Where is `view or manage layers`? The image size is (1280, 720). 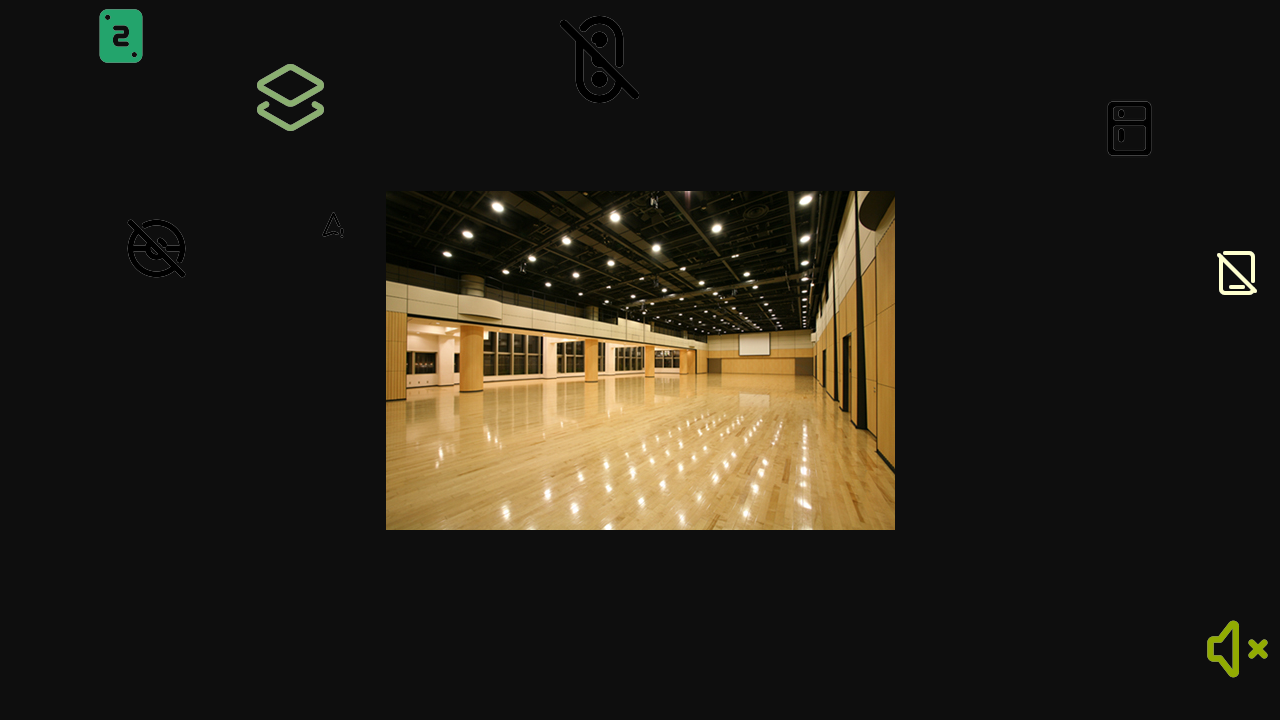
view or manage layers is located at coordinates (290, 97).